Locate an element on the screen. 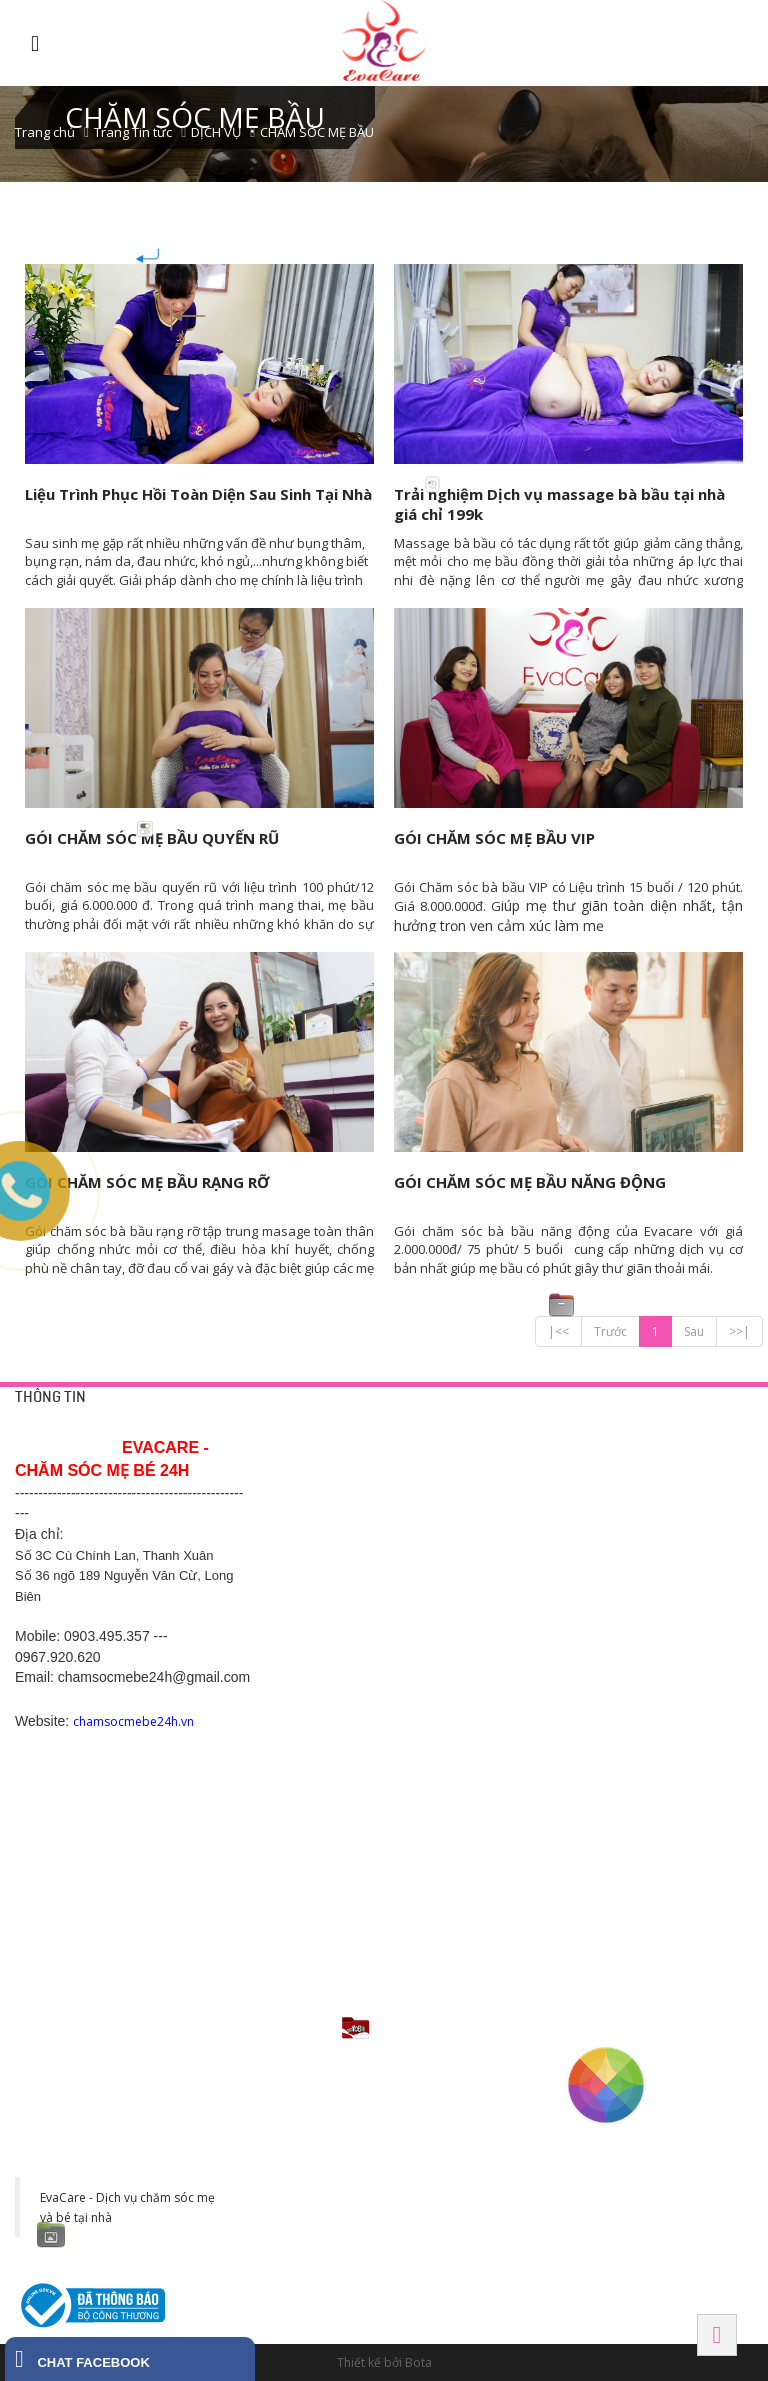 The width and height of the screenshot is (768, 2381). reply to the sender of an email is located at coordinates (147, 254).